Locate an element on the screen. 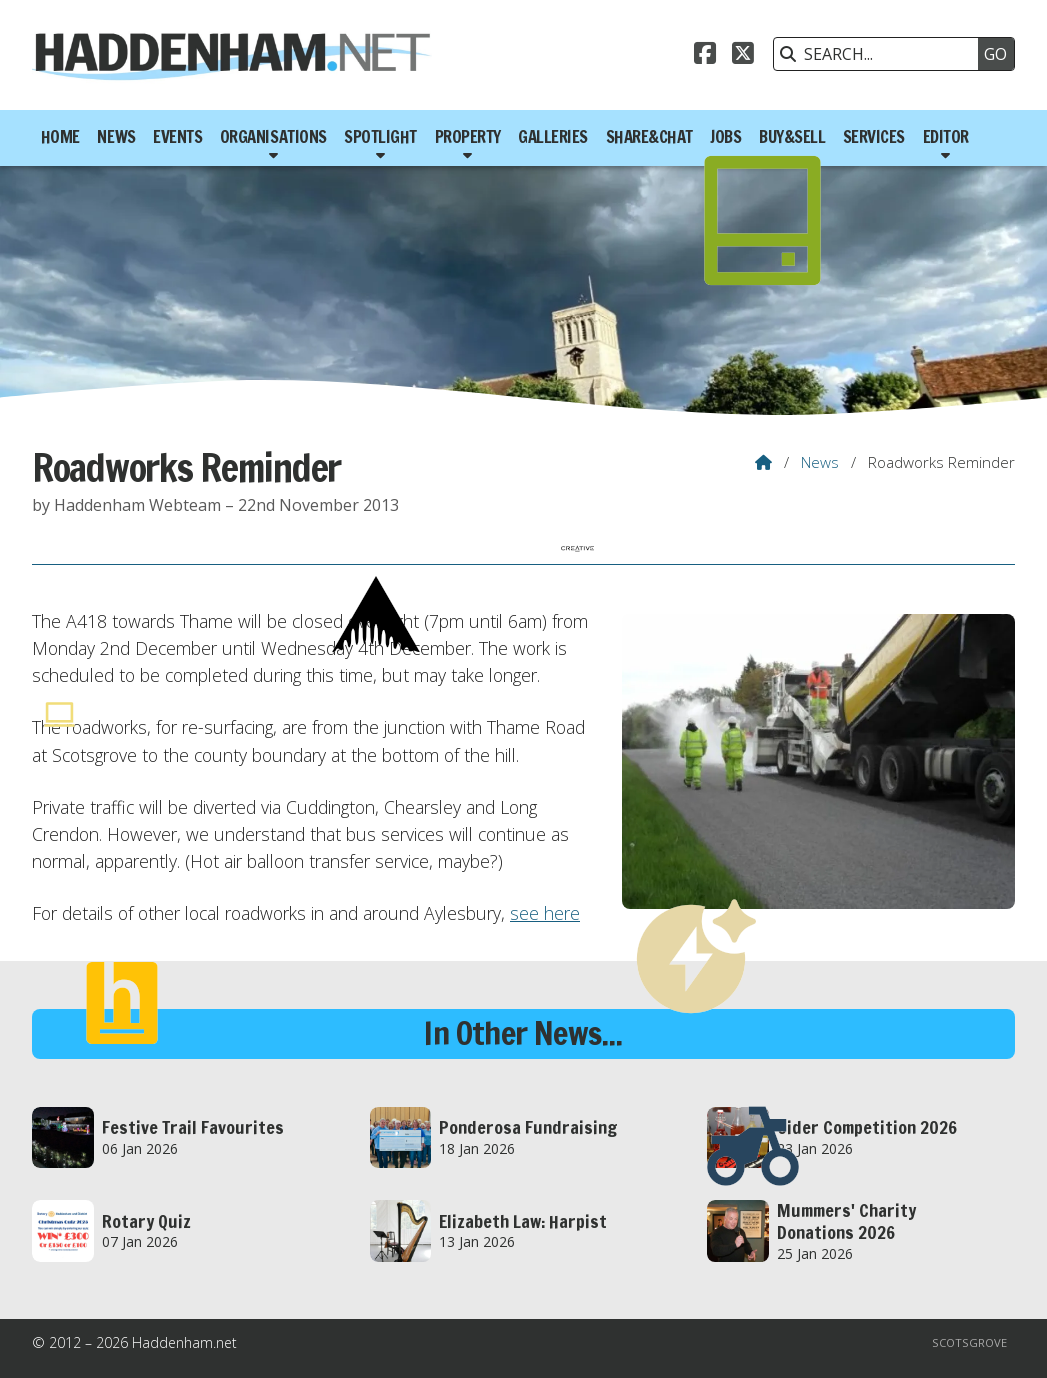 This screenshot has width=1047, height=1378. launch ardour digital audio workstation is located at coordinates (376, 614).